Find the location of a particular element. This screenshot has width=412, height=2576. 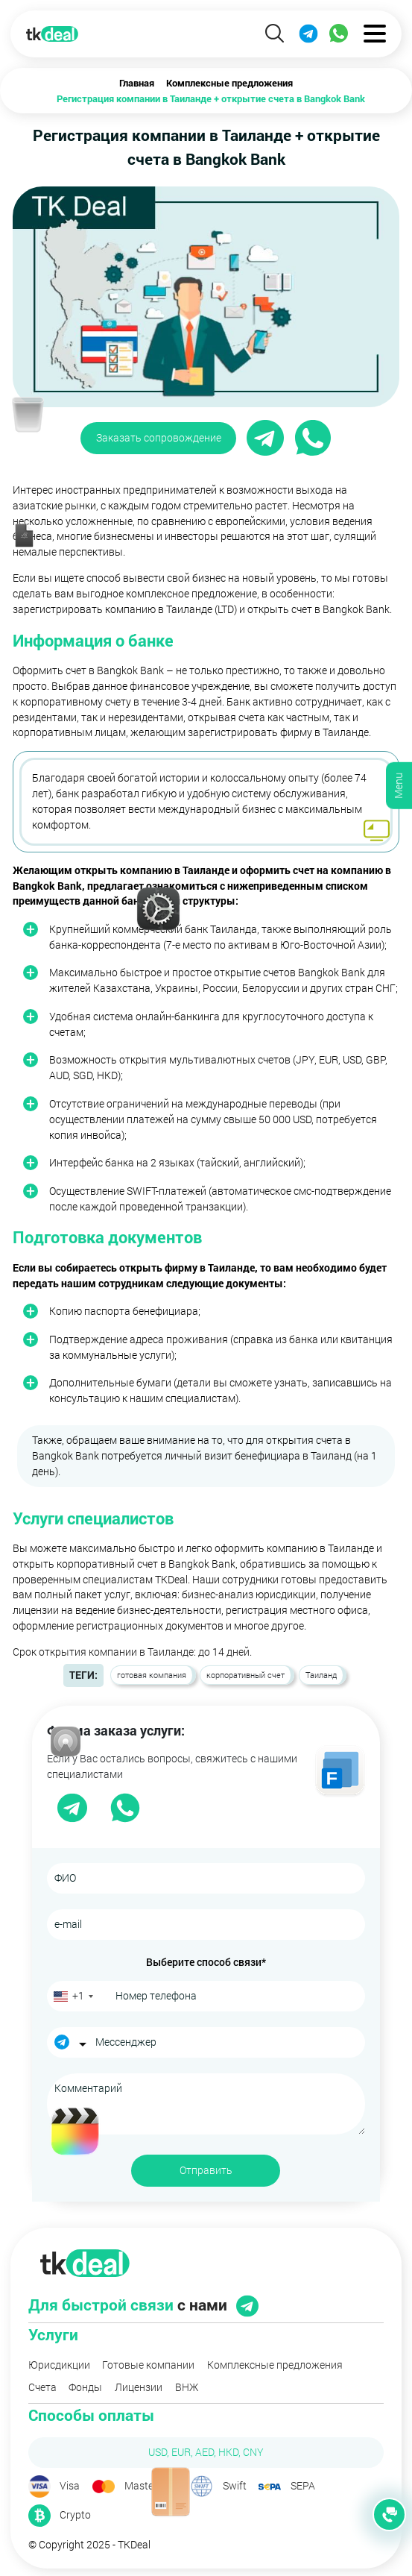

opendocument formula template file is located at coordinates (24, 535).